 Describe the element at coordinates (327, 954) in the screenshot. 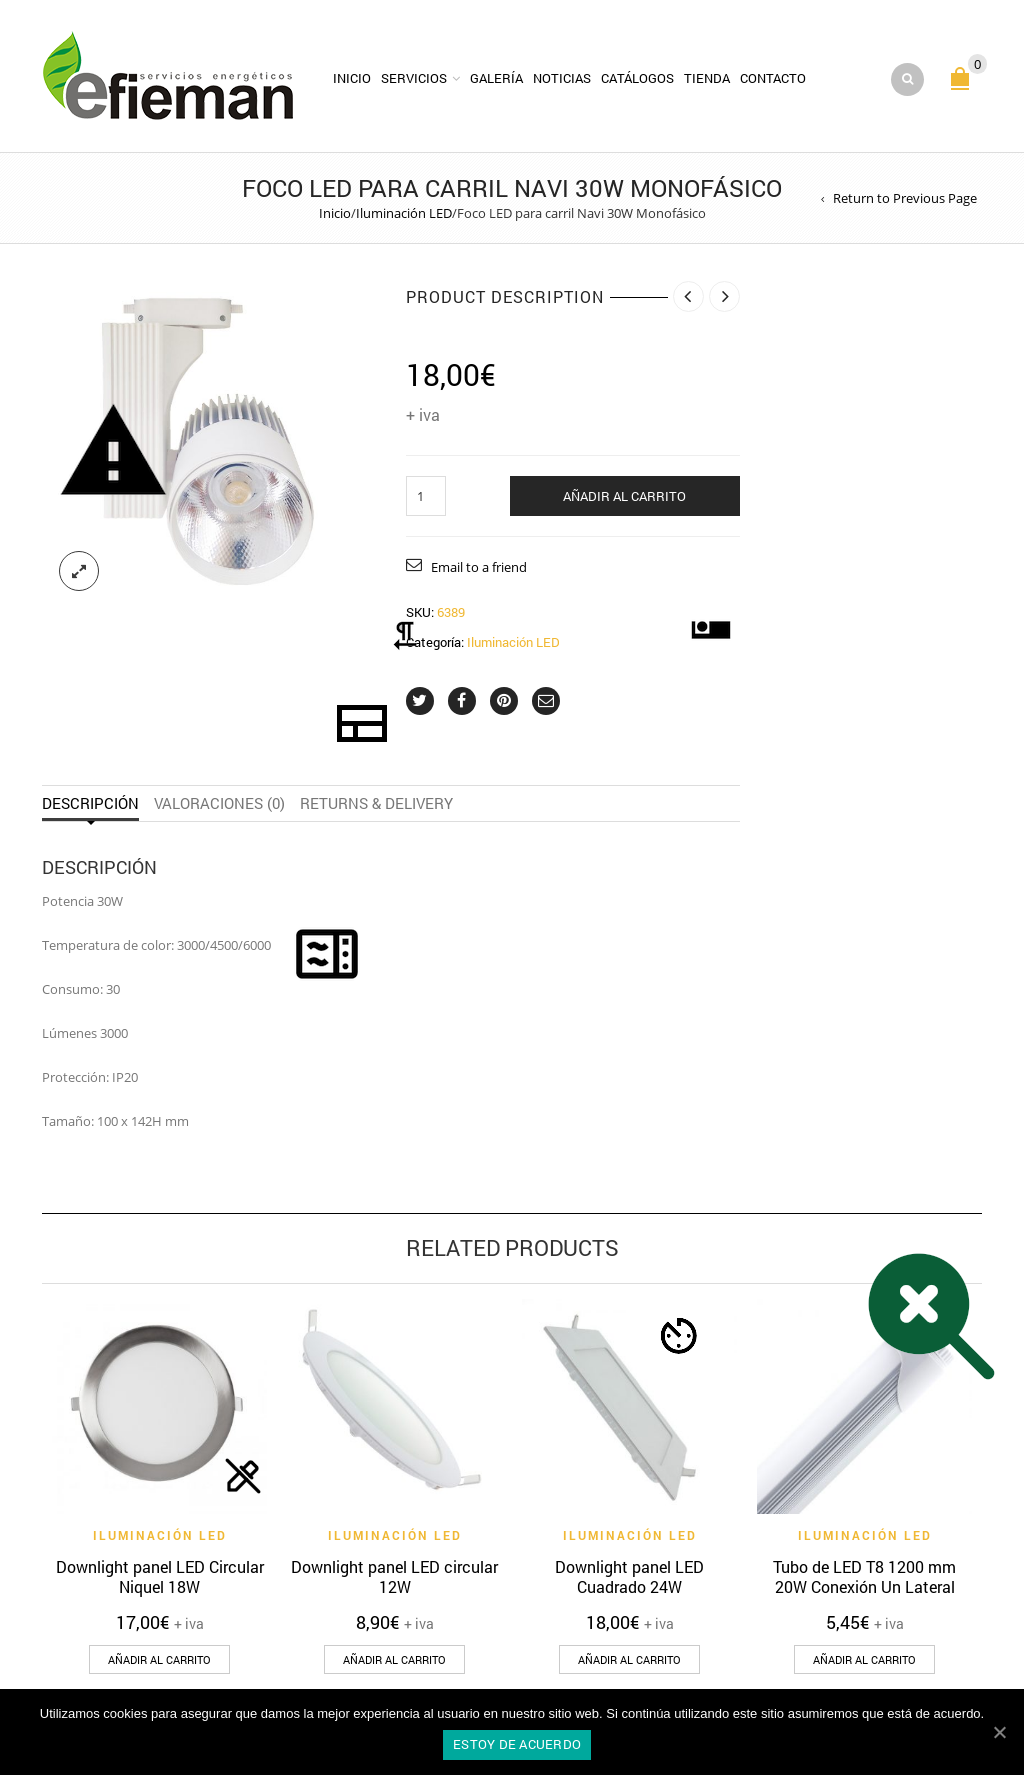

I see `access microwave controls or settings` at that location.